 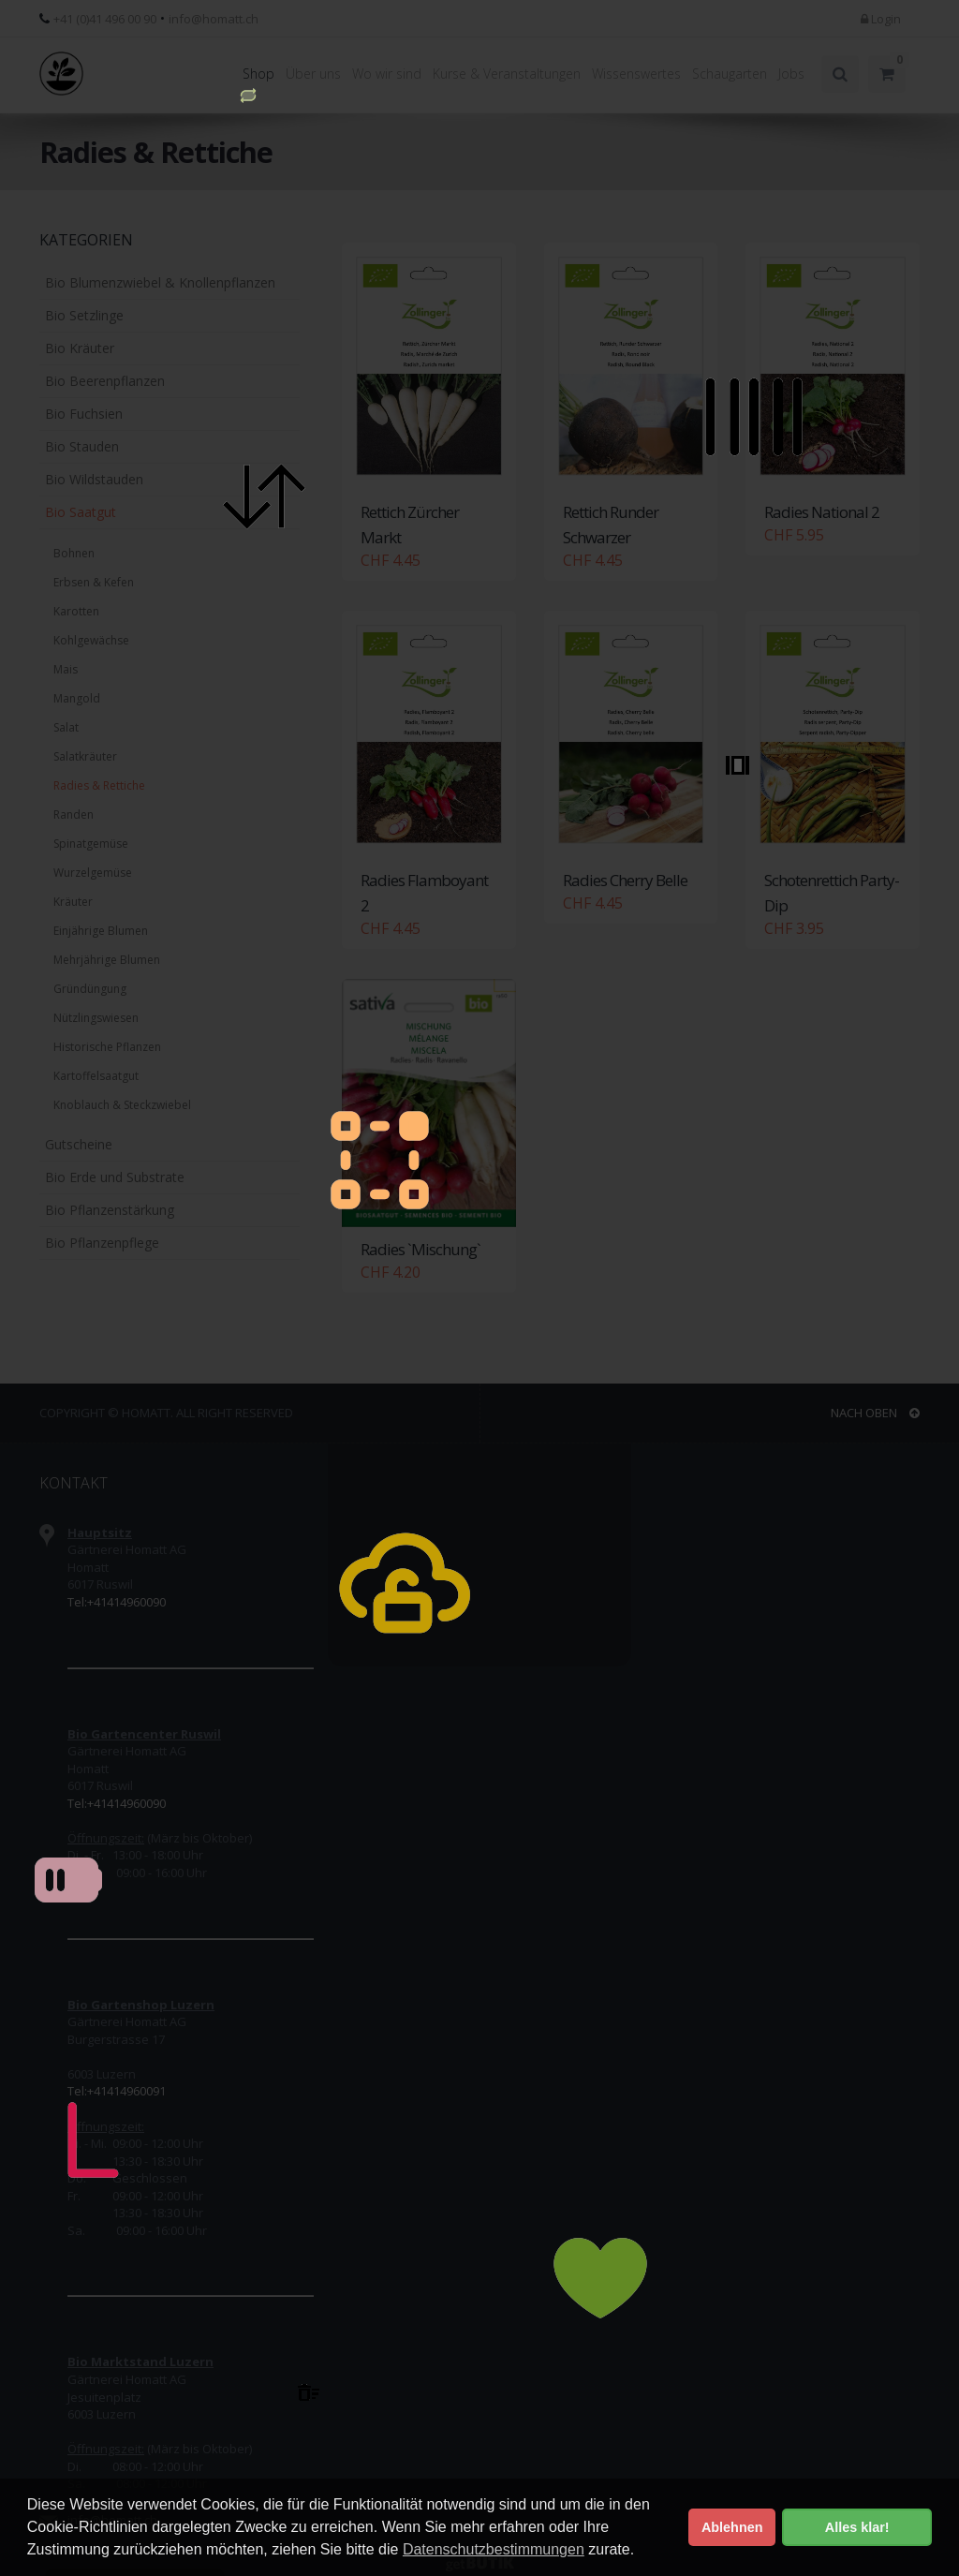 I want to click on set transform anchor to top-right corner, so click(x=379, y=1160).